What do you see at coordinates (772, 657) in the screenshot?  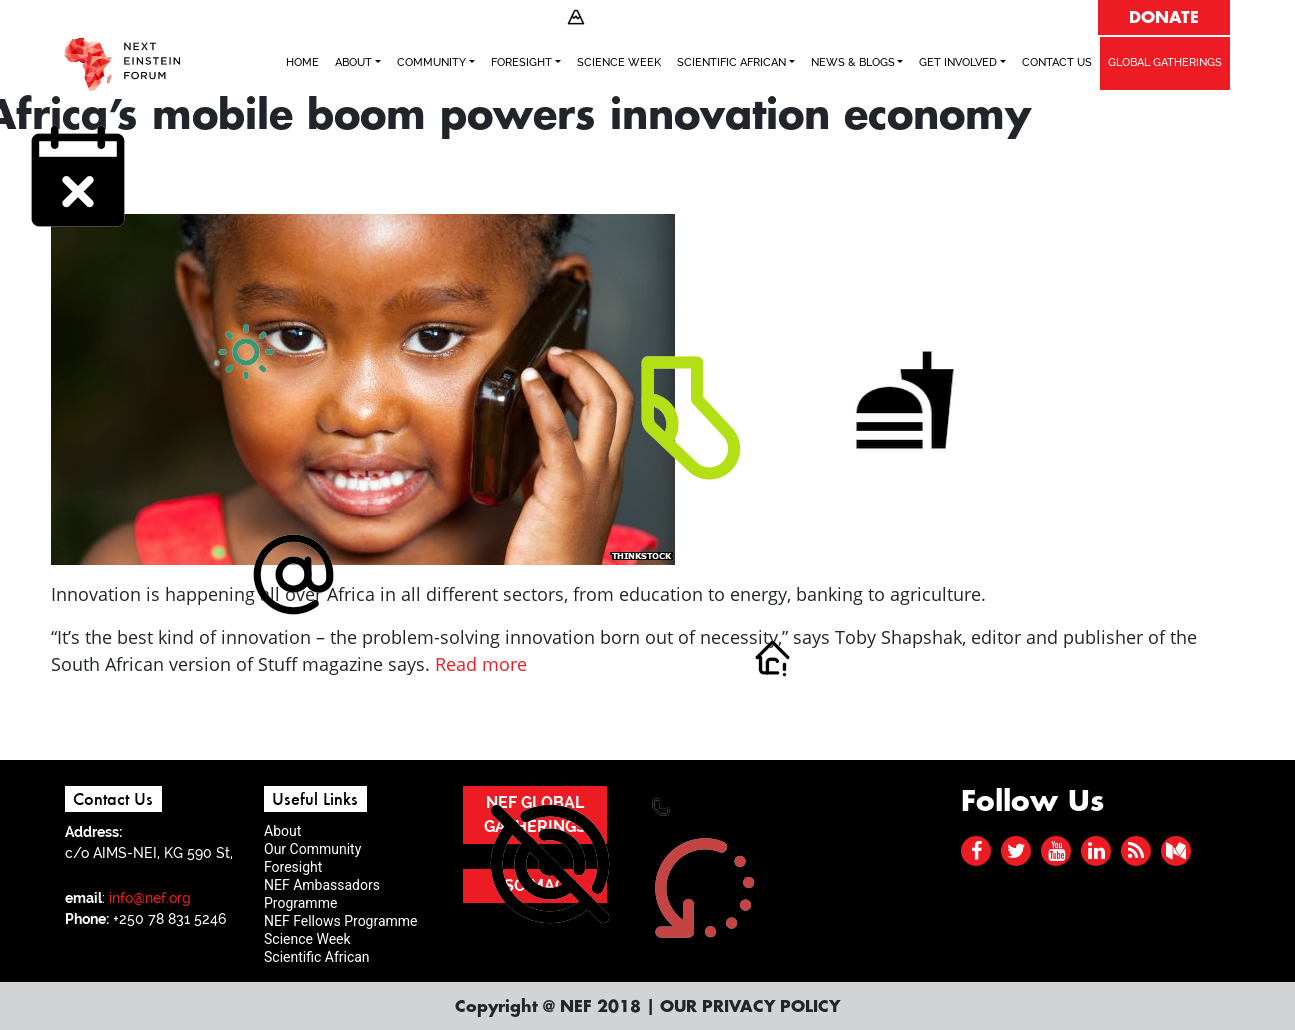 I see `home alert or warning notification` at bounding box center [772, 657].